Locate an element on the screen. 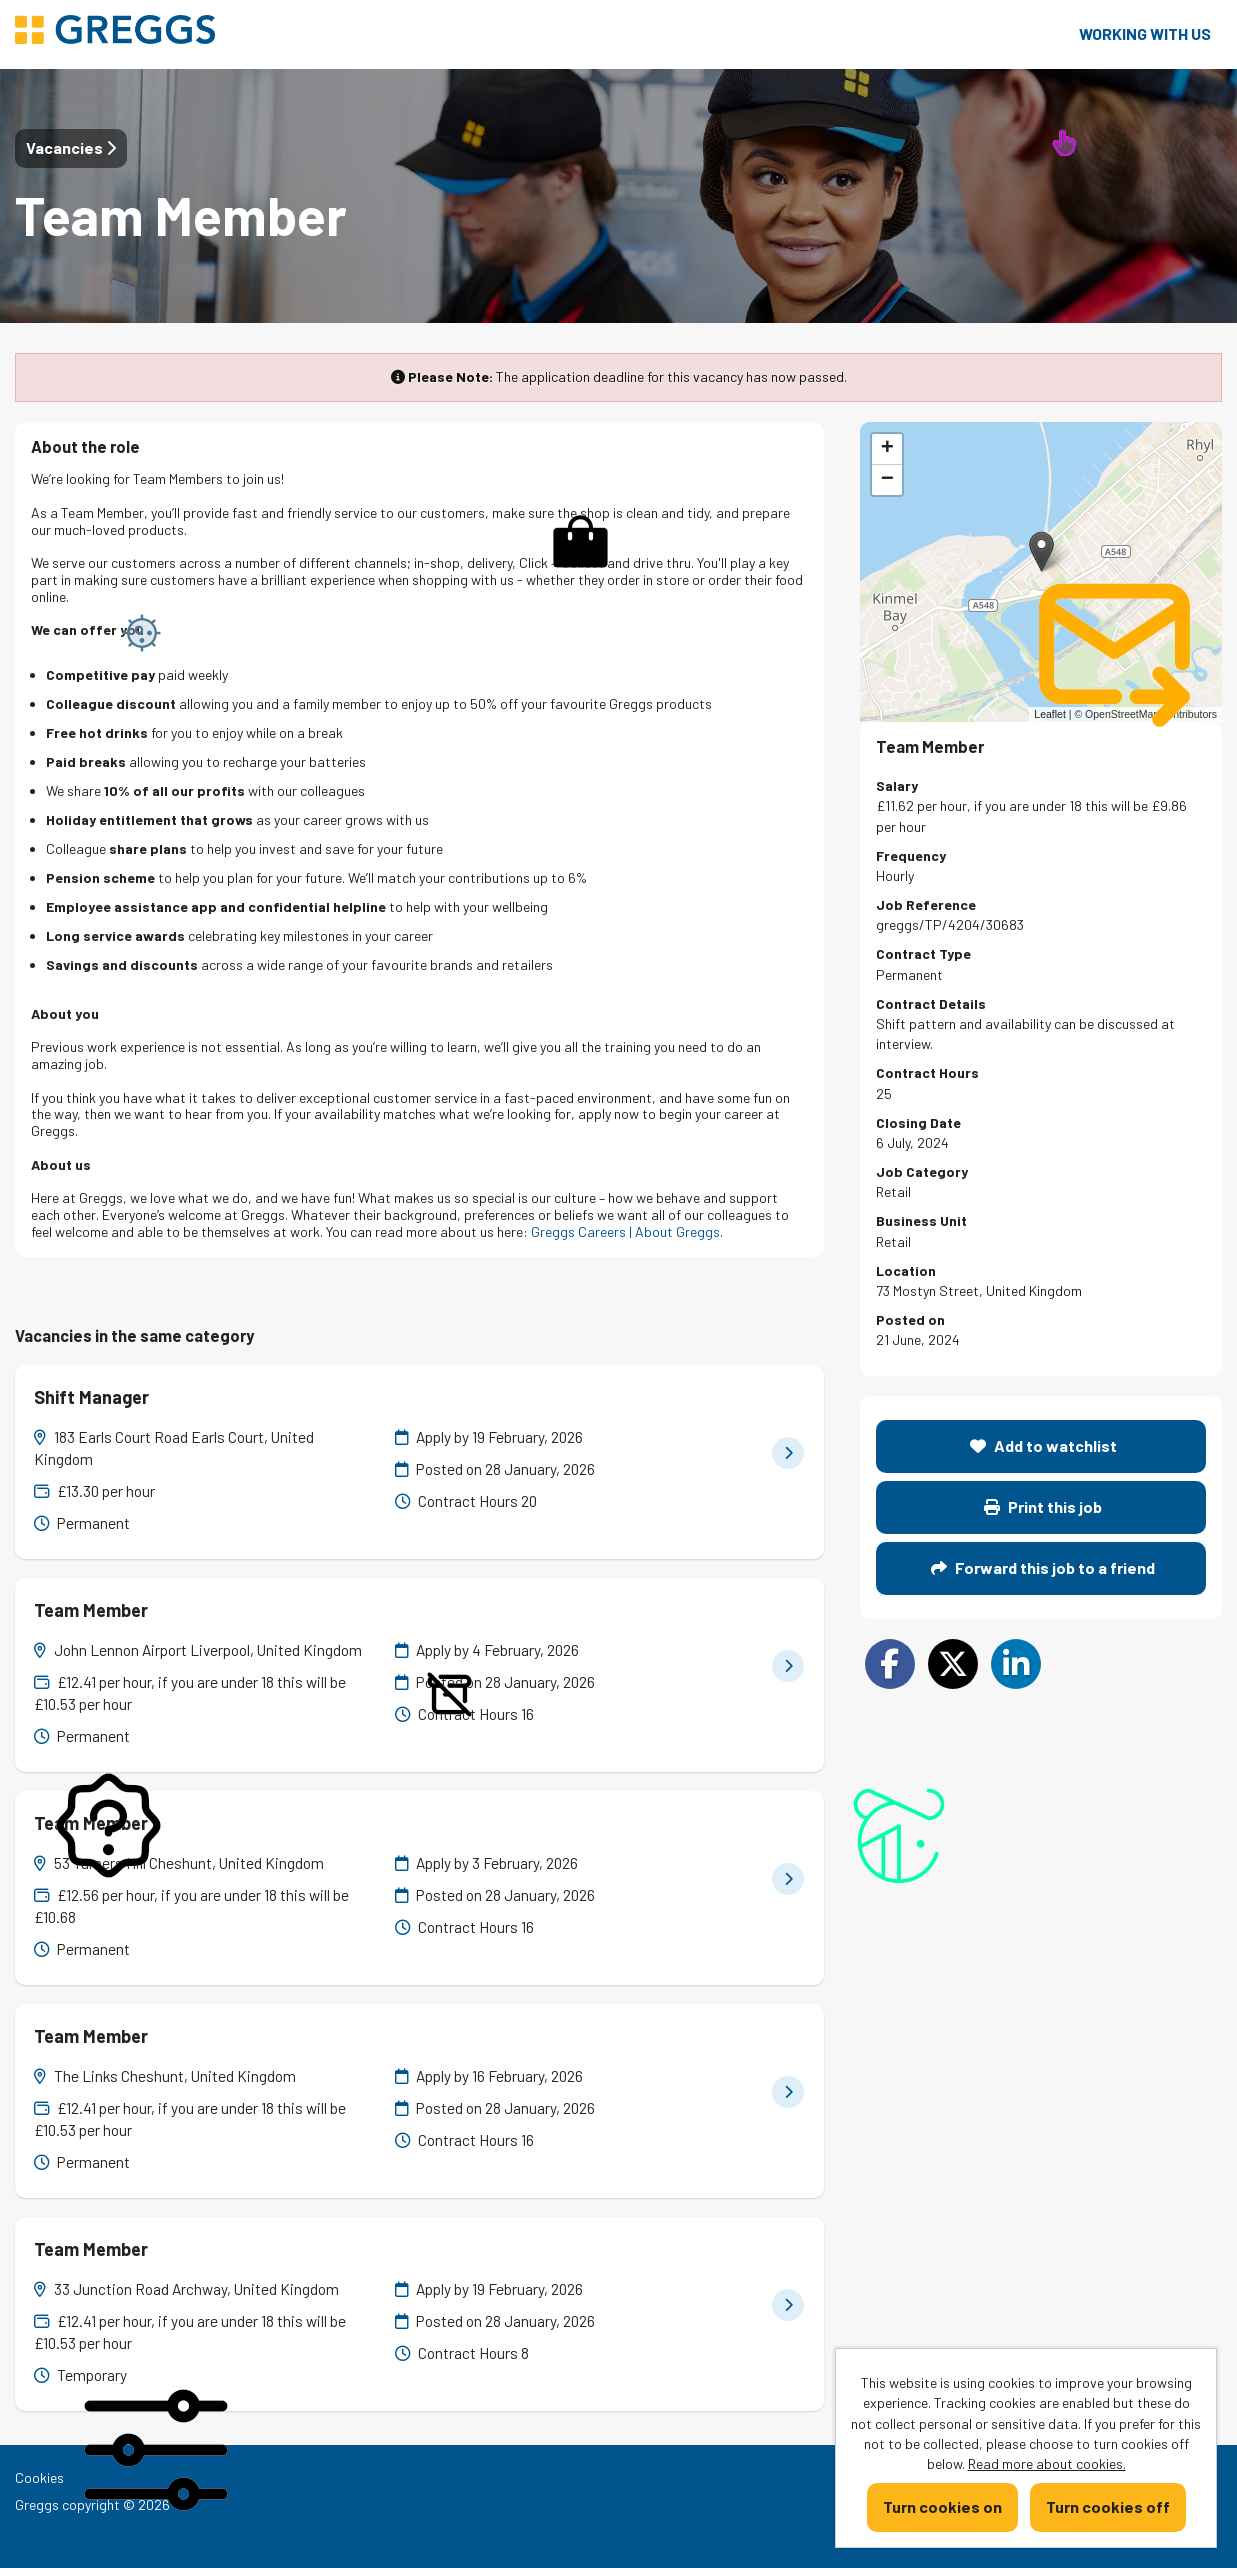 This screenshot has width=1237, height=2568. access help or FAQ section is located at coordinates (108, 1825).